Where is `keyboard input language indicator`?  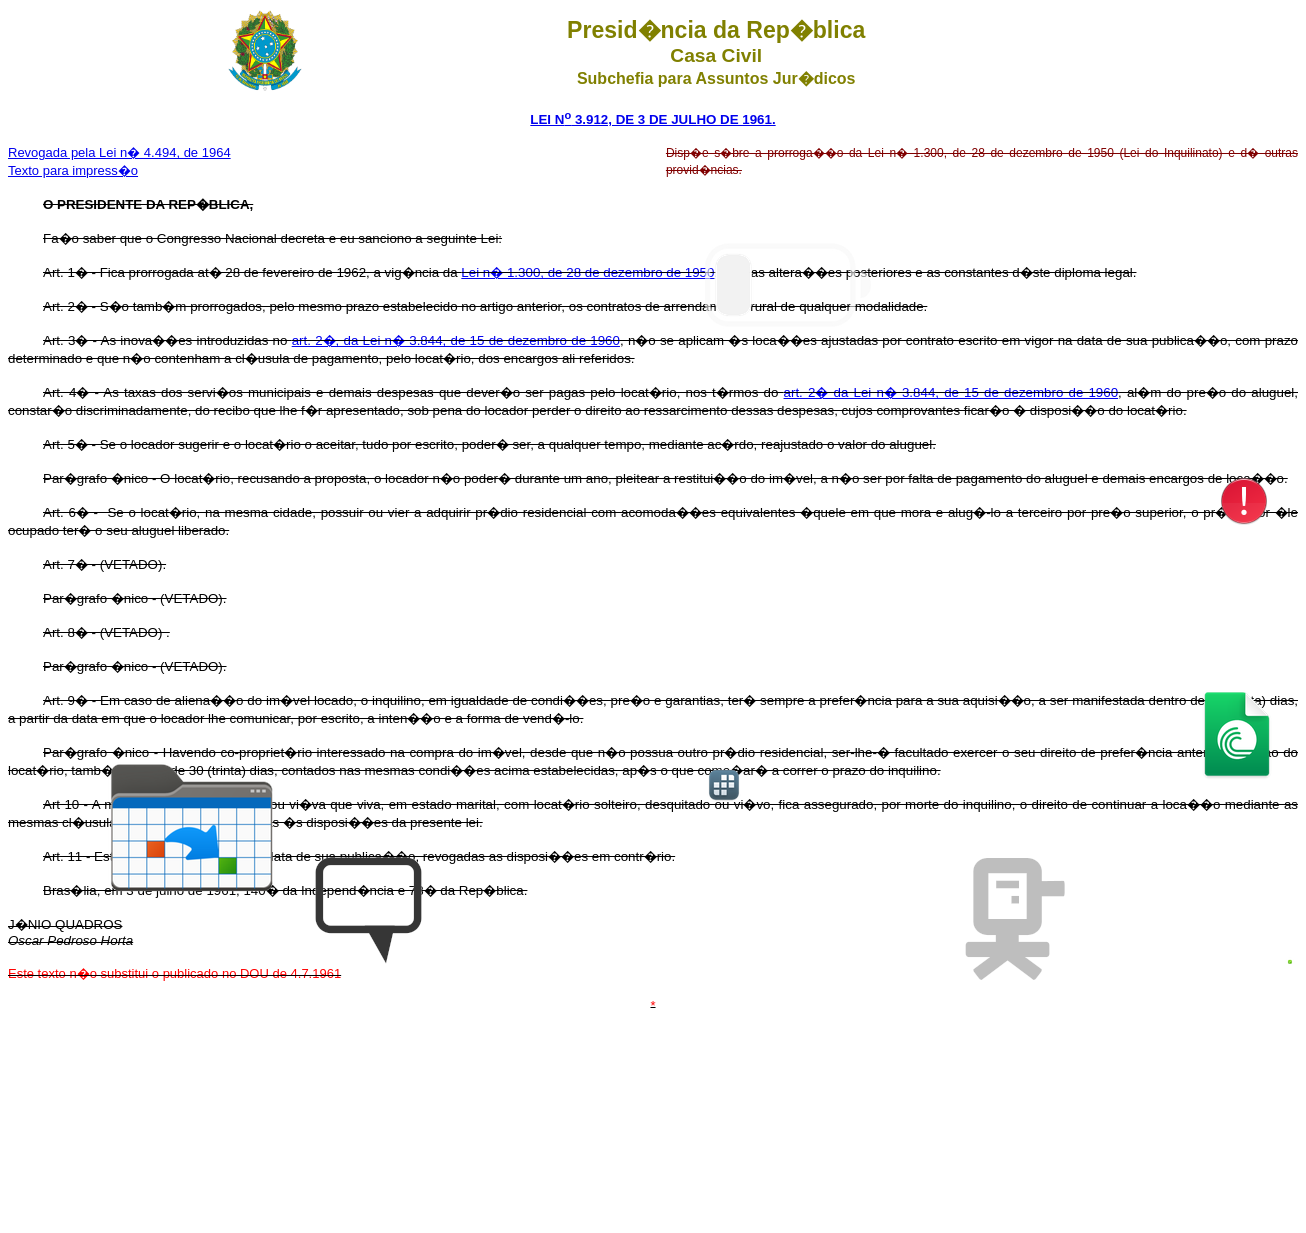 keyboard input language indicator is located at coordinates (368, 910).